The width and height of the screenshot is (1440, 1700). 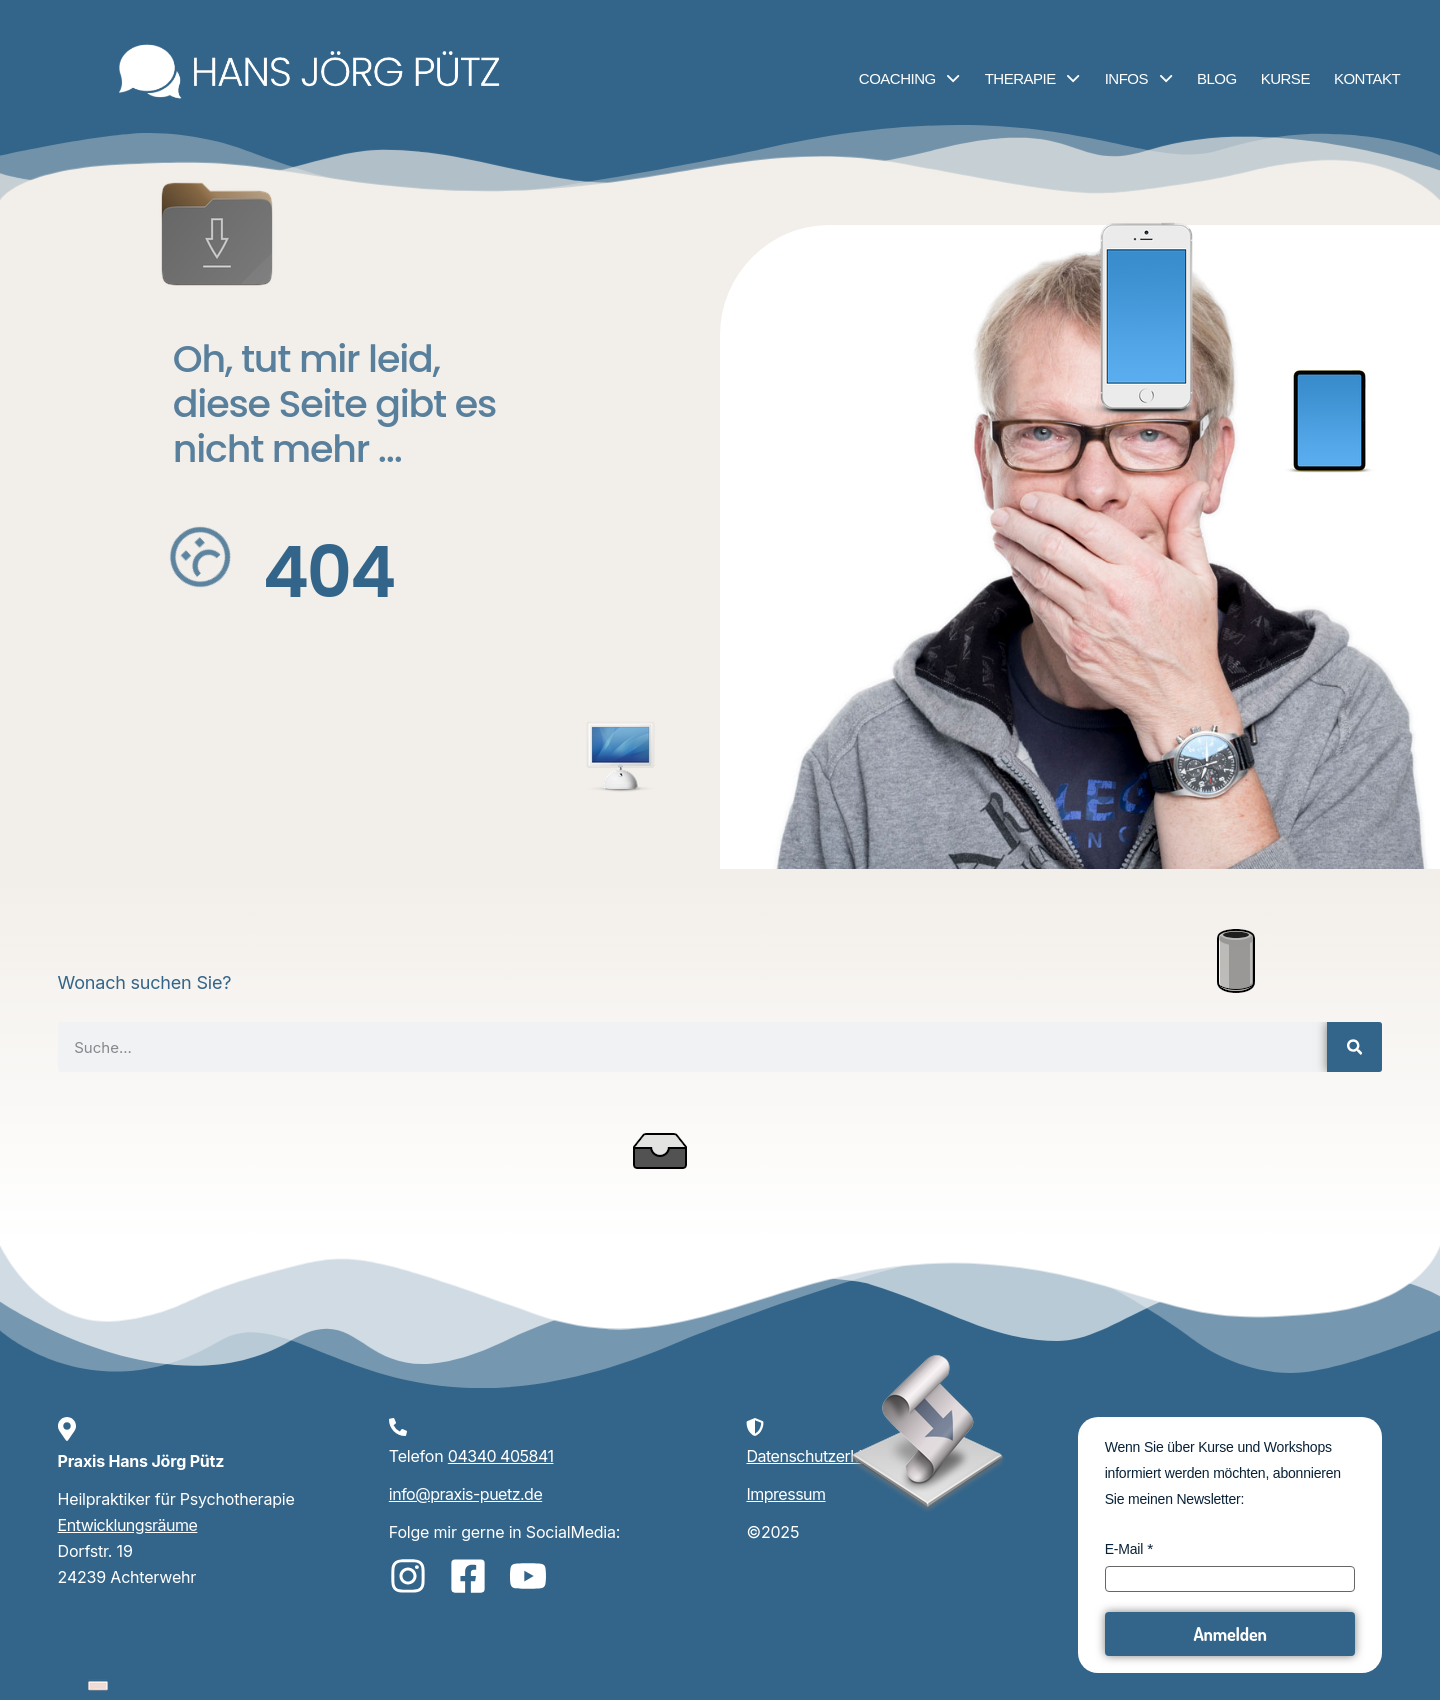 What do you see at coordinates (217, 234) in the screenshot?
I see `access your downloads folder` at bounding box center [217, 234].